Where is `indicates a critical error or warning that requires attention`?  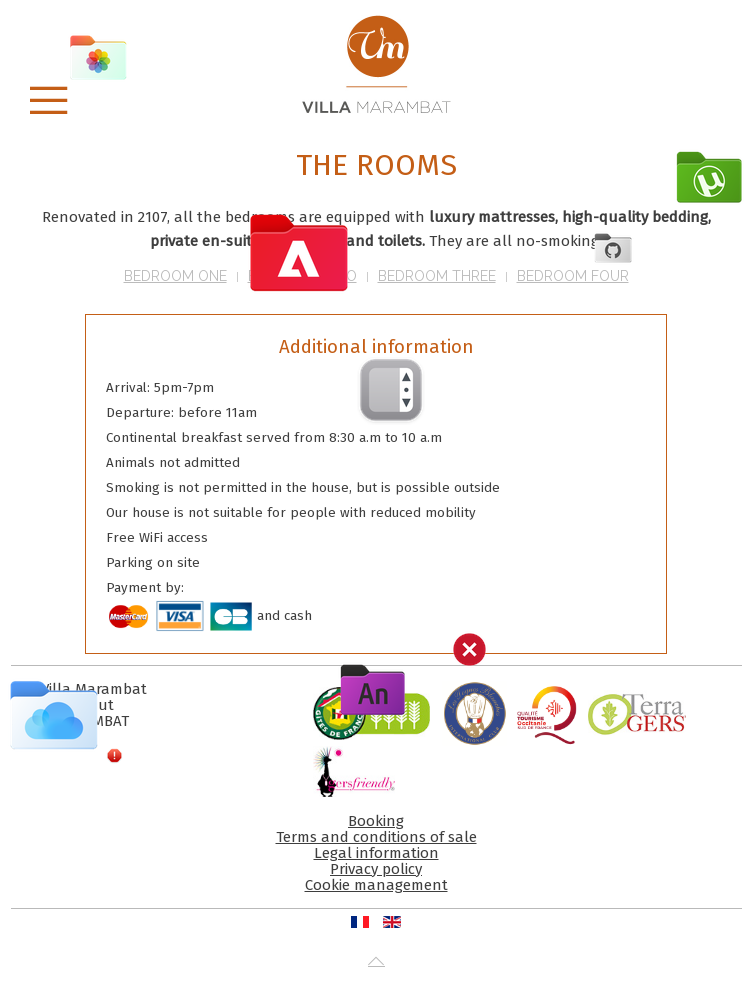 indicates a critical error or warning that requires attention is located at coordinates (114, 755).